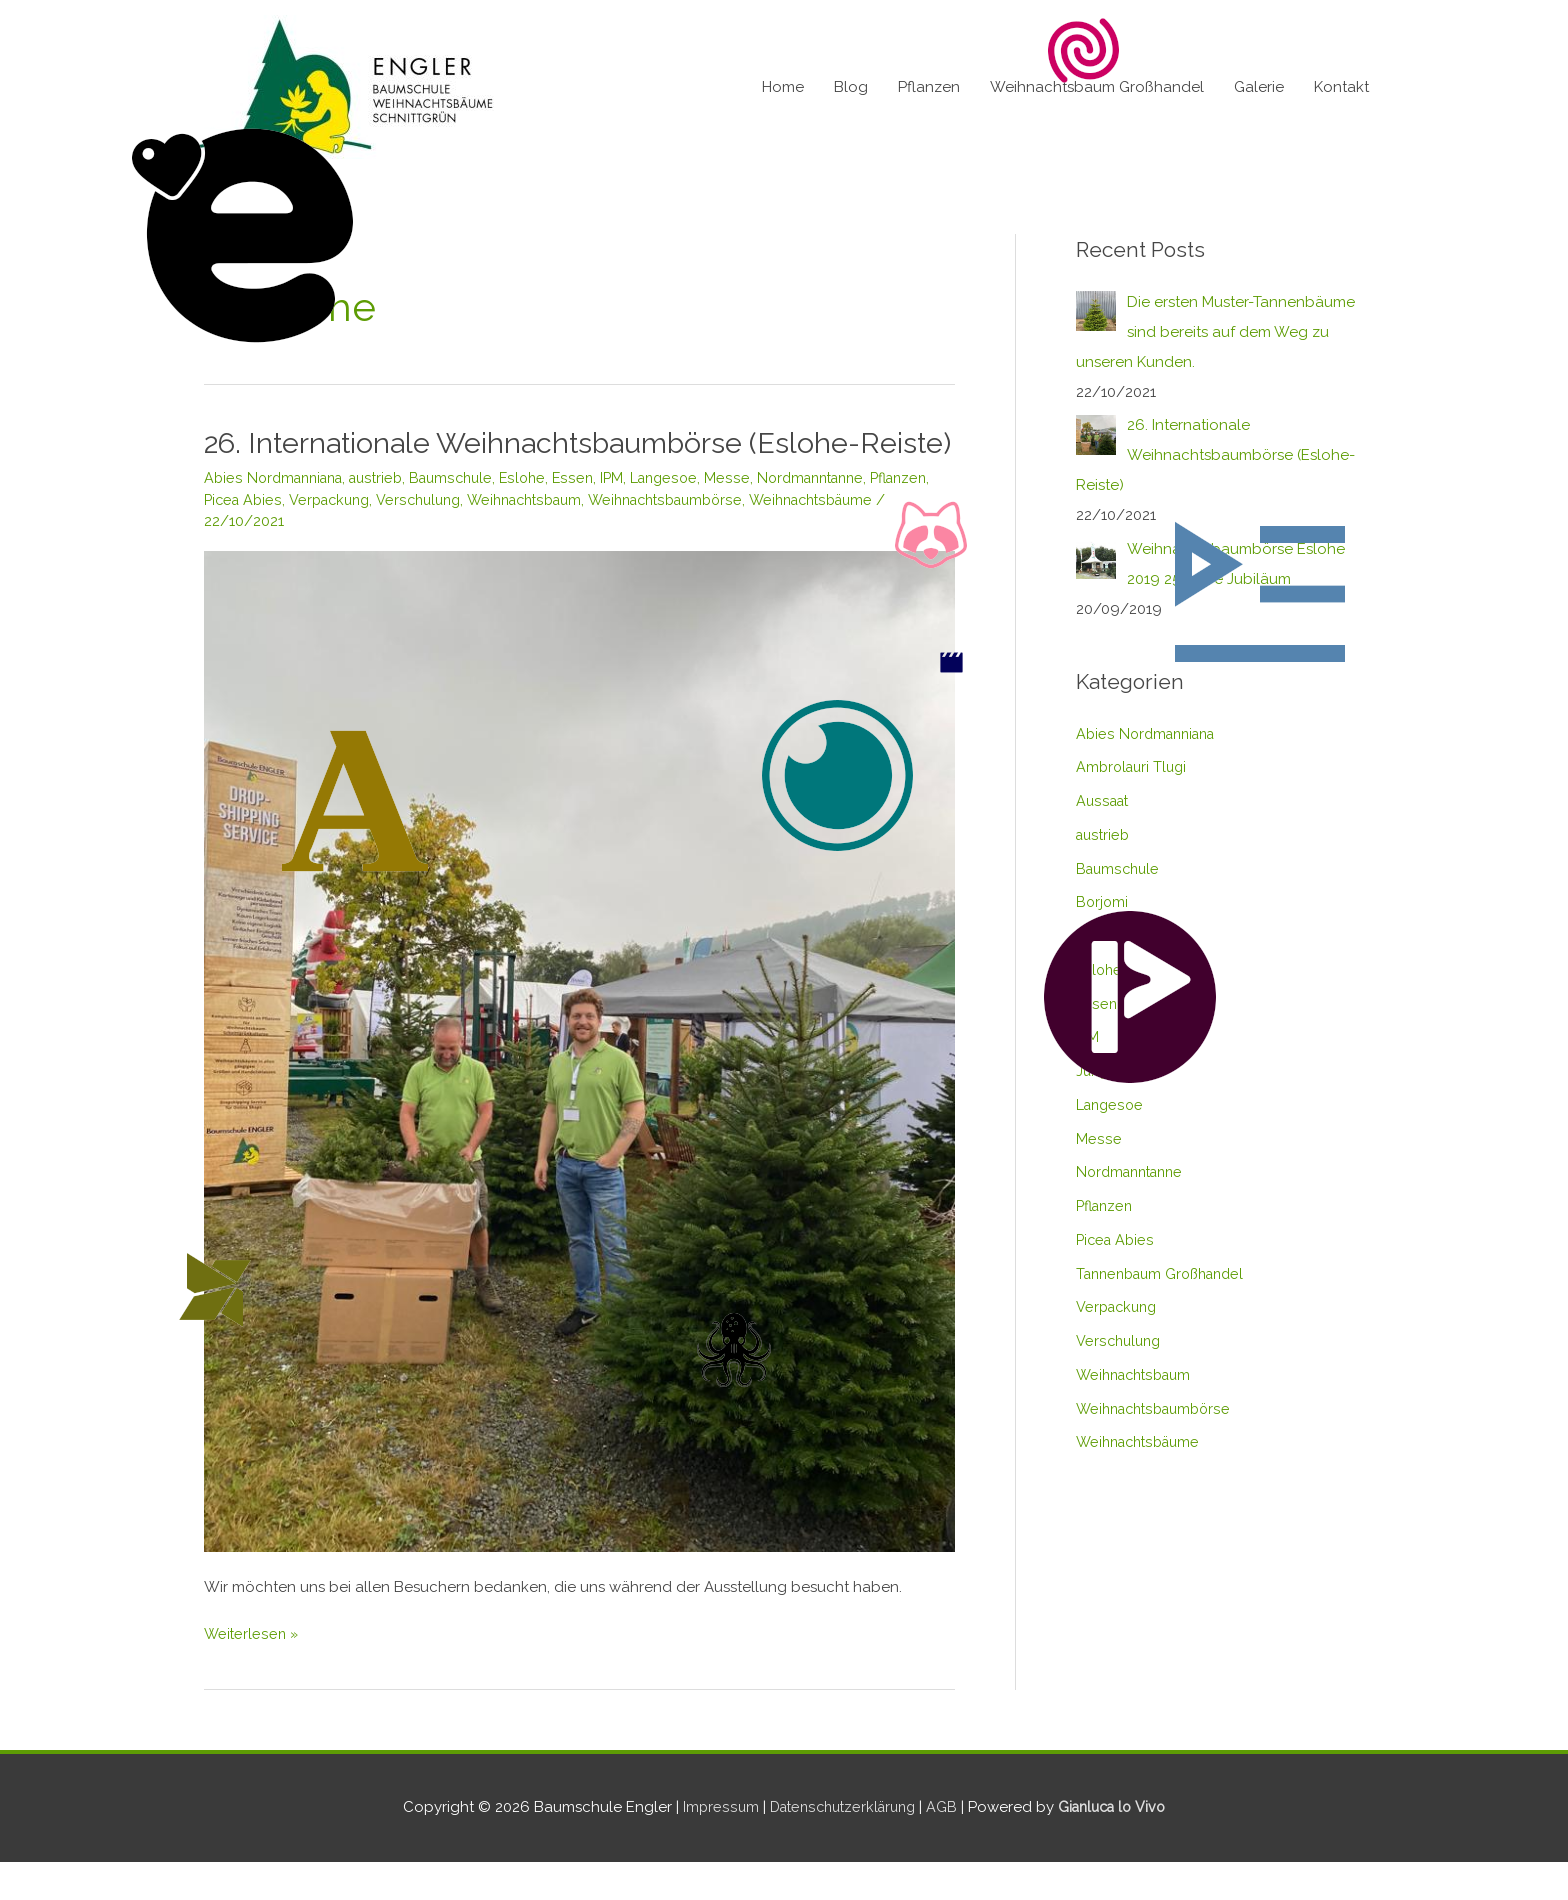  I want to click on access video or movie content, so click(951, 662).